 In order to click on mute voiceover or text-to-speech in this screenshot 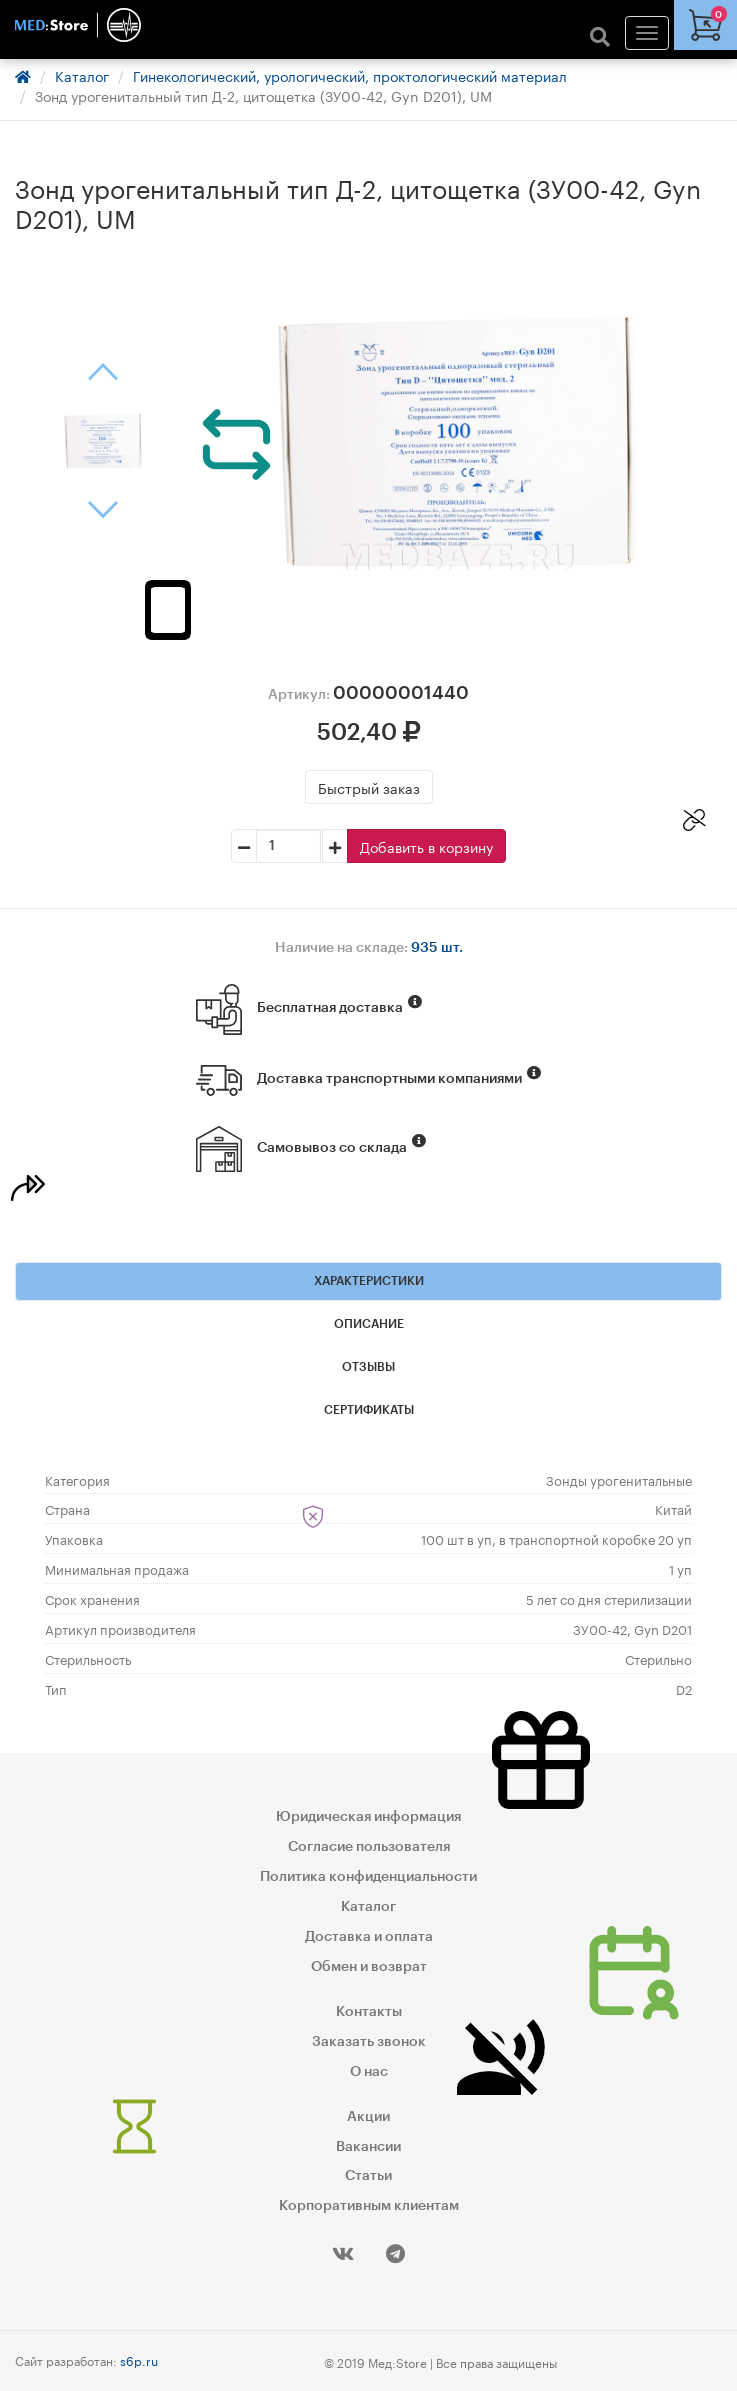, I will do `click(501, 2059)`.